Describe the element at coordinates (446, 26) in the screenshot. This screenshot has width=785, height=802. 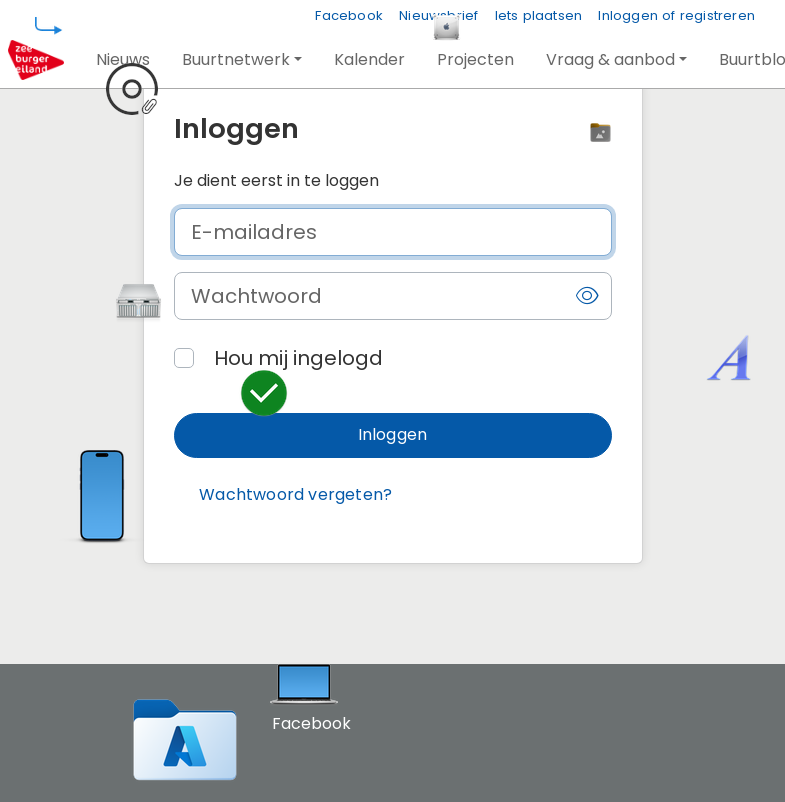
I see `represents a connected power mac g4 computer on the network` at that location.